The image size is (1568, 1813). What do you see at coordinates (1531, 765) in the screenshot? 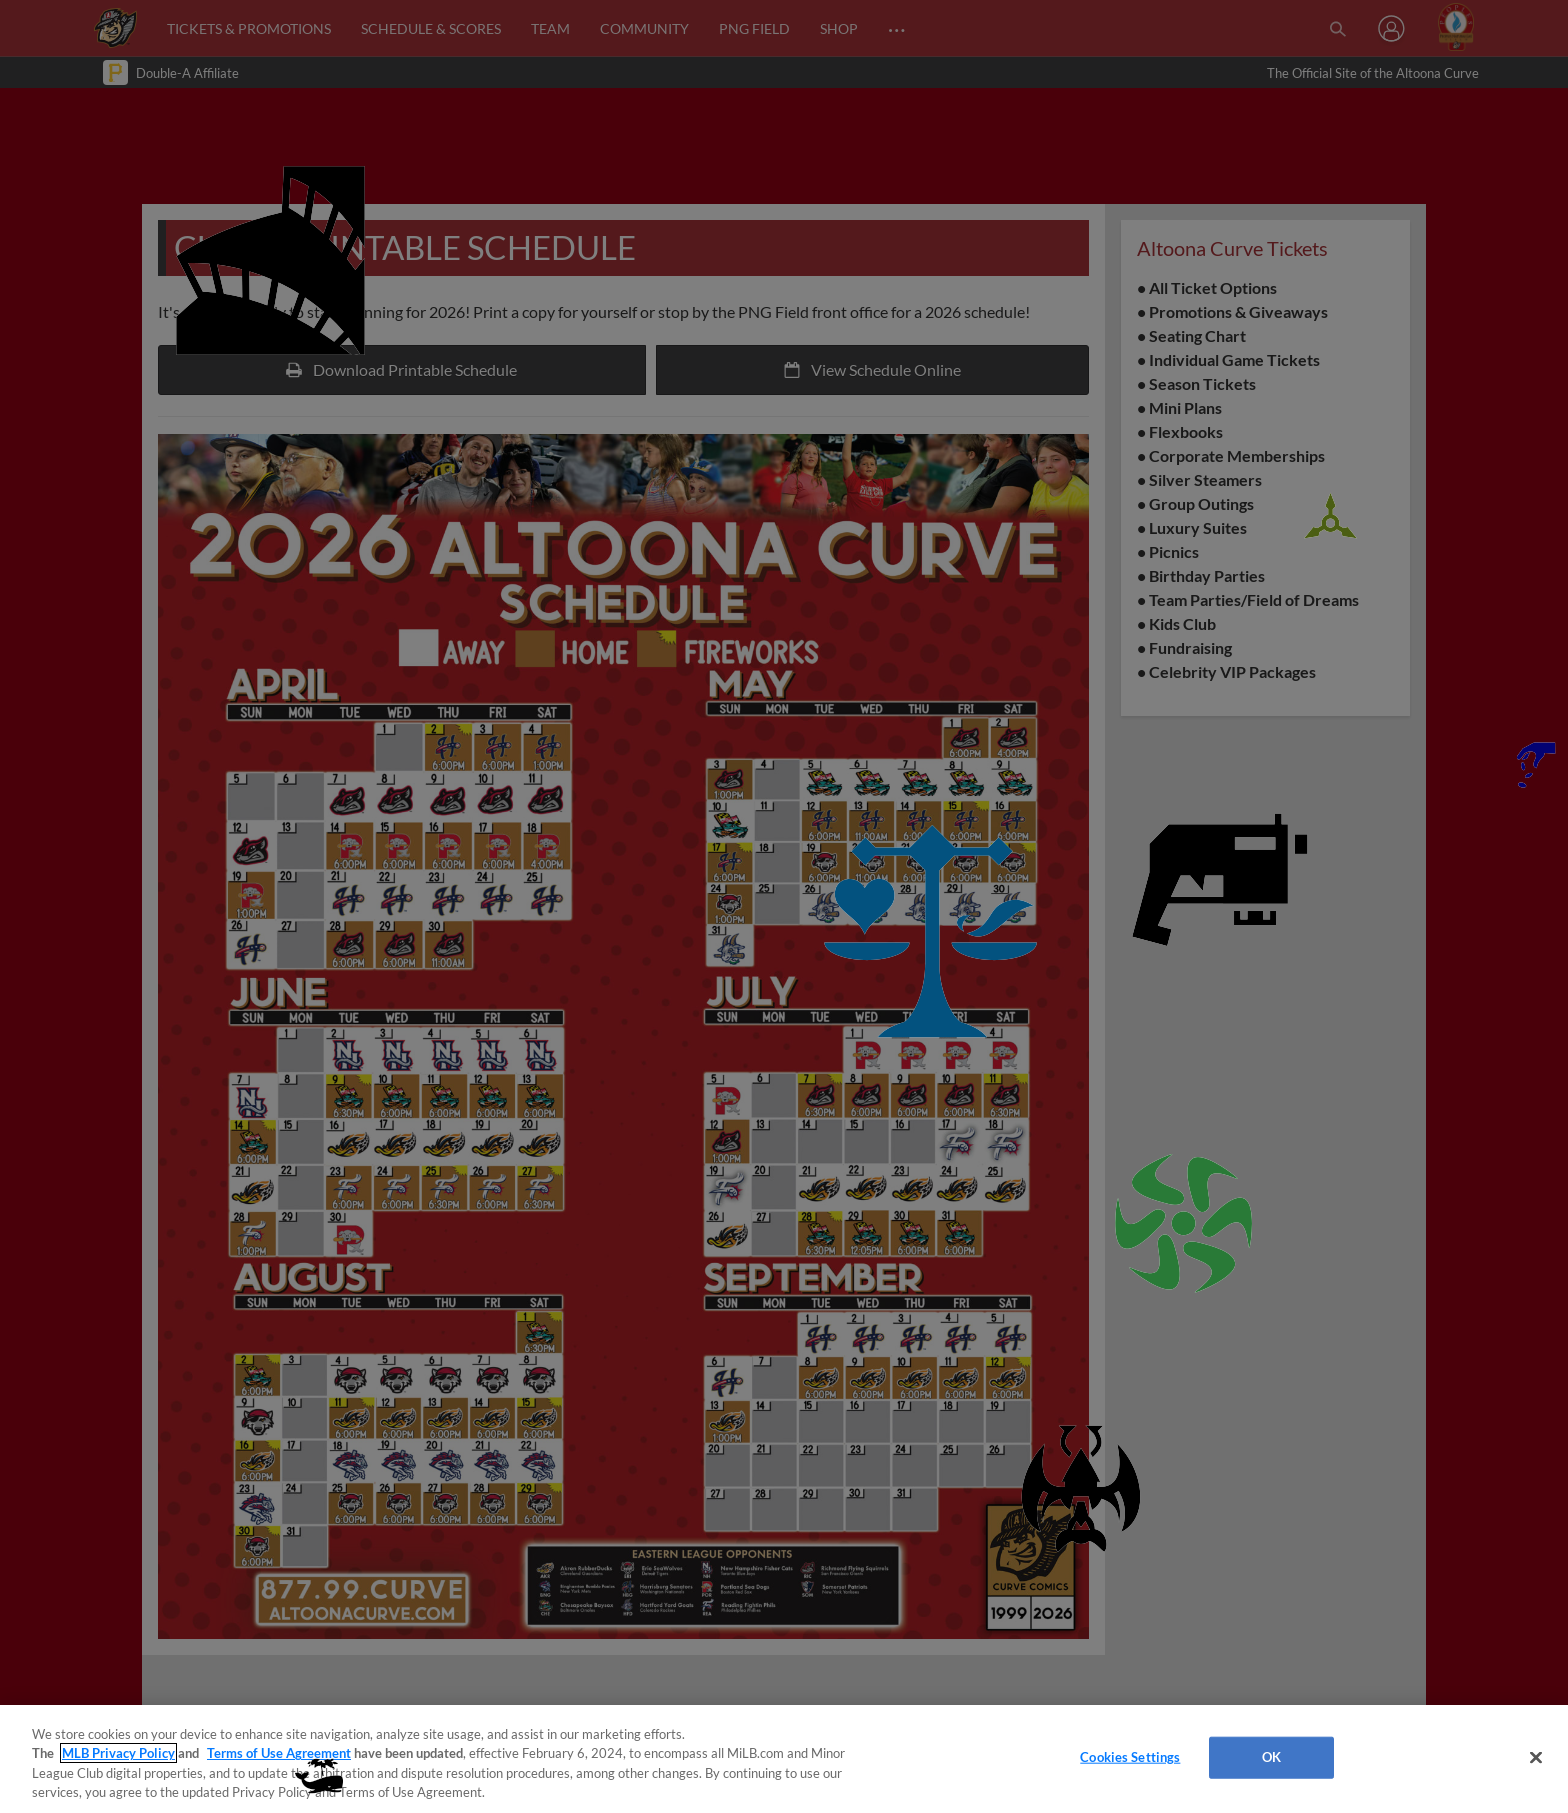
I see `make a payment or purchase` at bounding box center [1531, 765].